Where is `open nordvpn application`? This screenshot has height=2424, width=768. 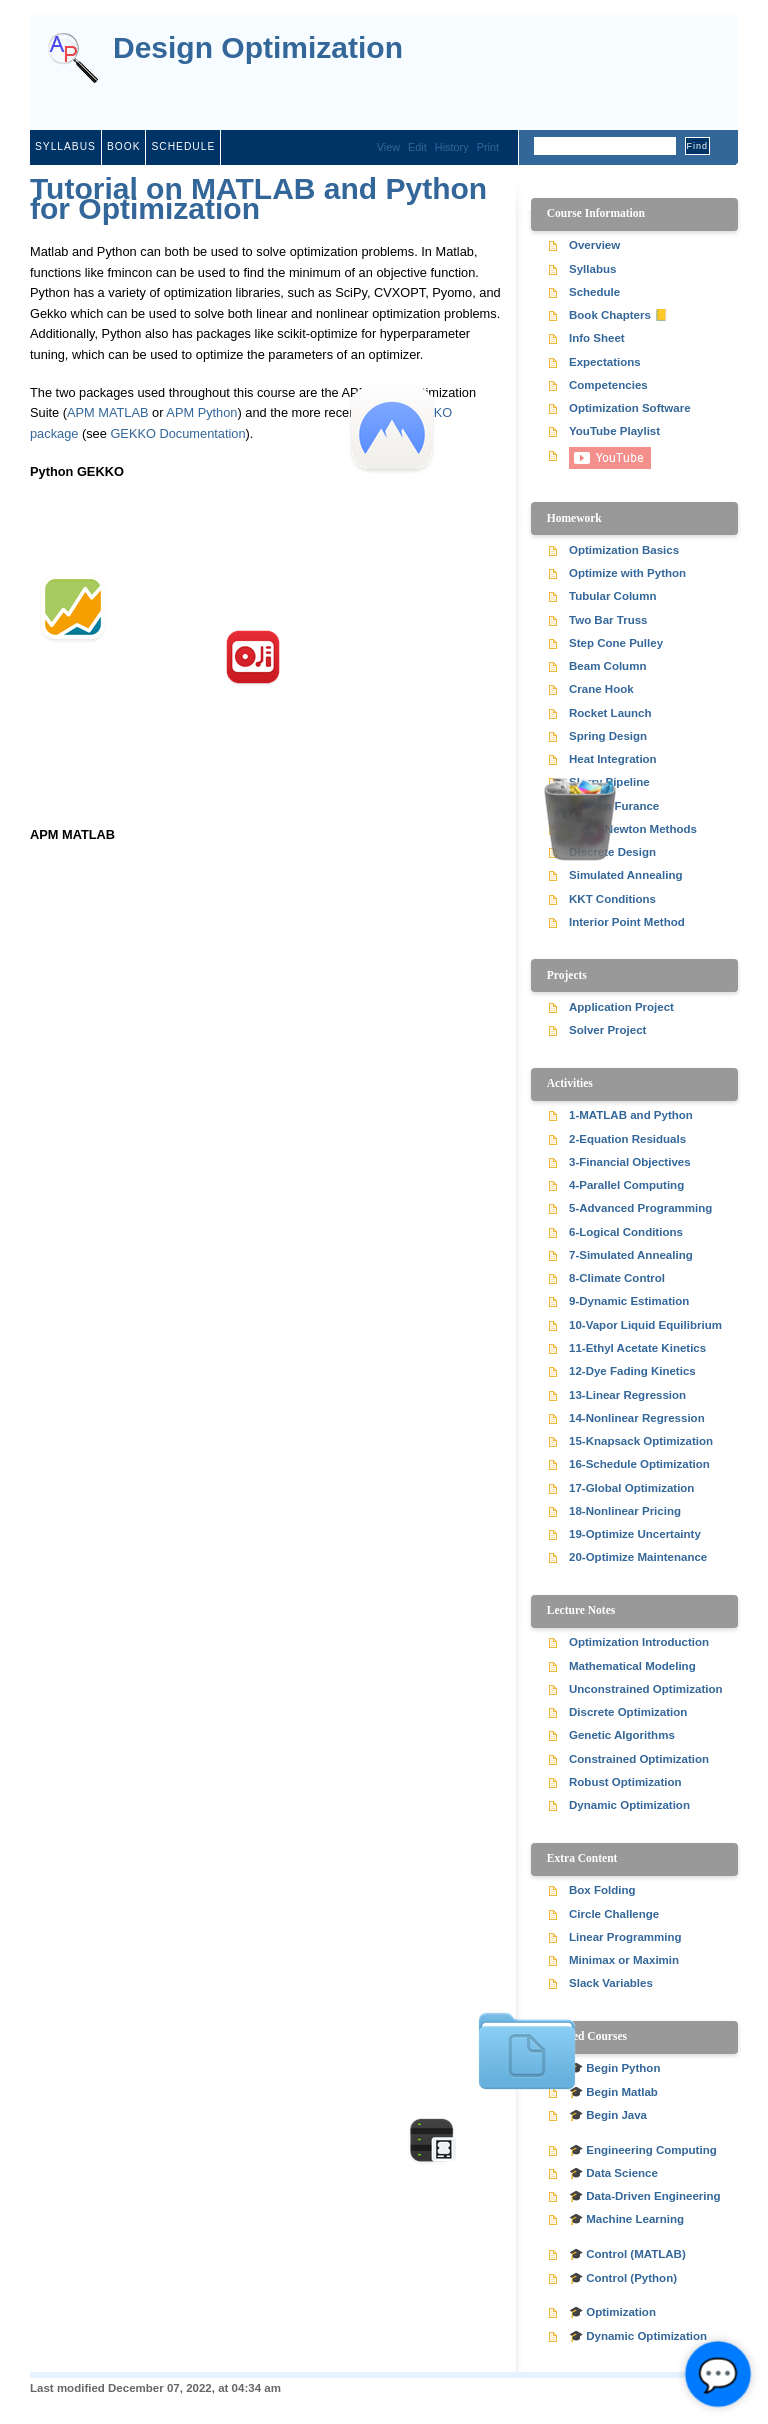
open nordvpn application is located at coordinates (392, 428).